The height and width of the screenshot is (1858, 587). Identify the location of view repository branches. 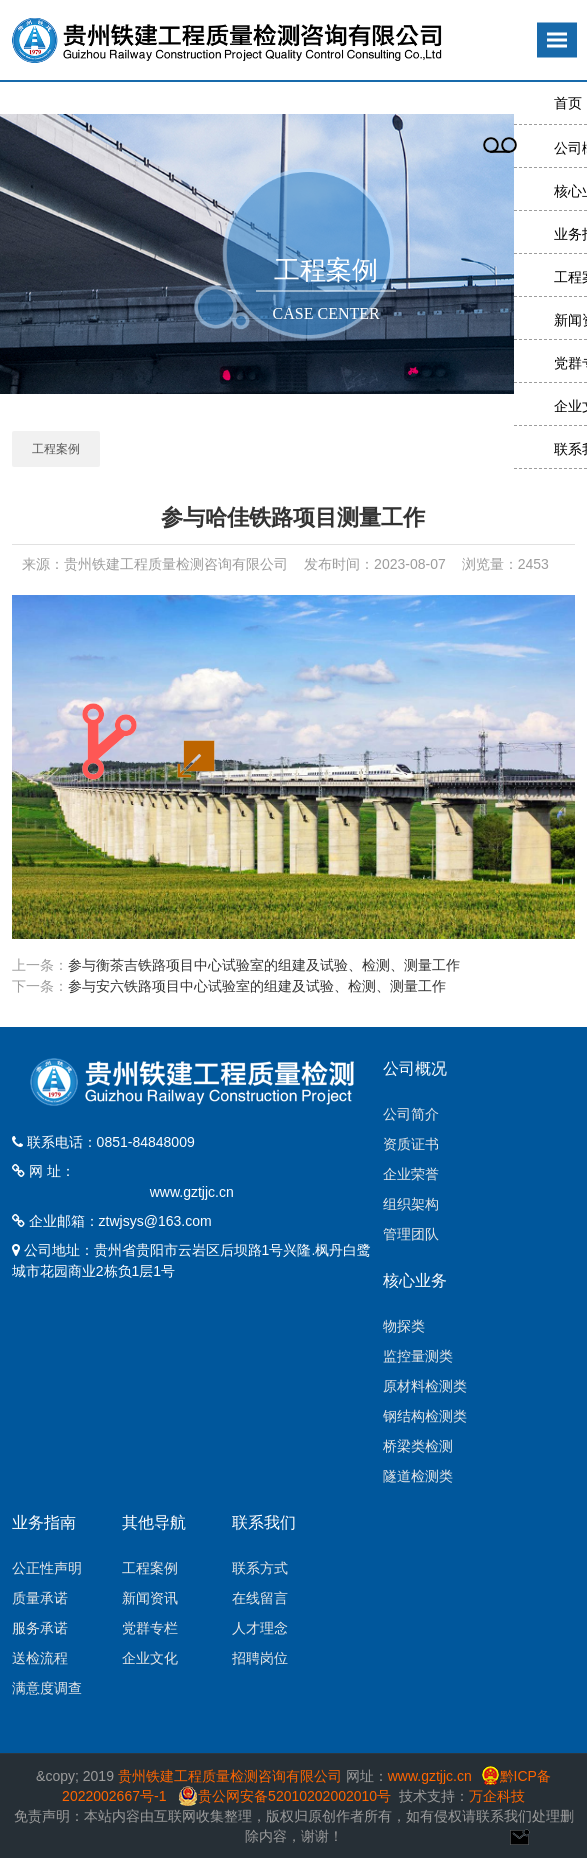
(109, 741).